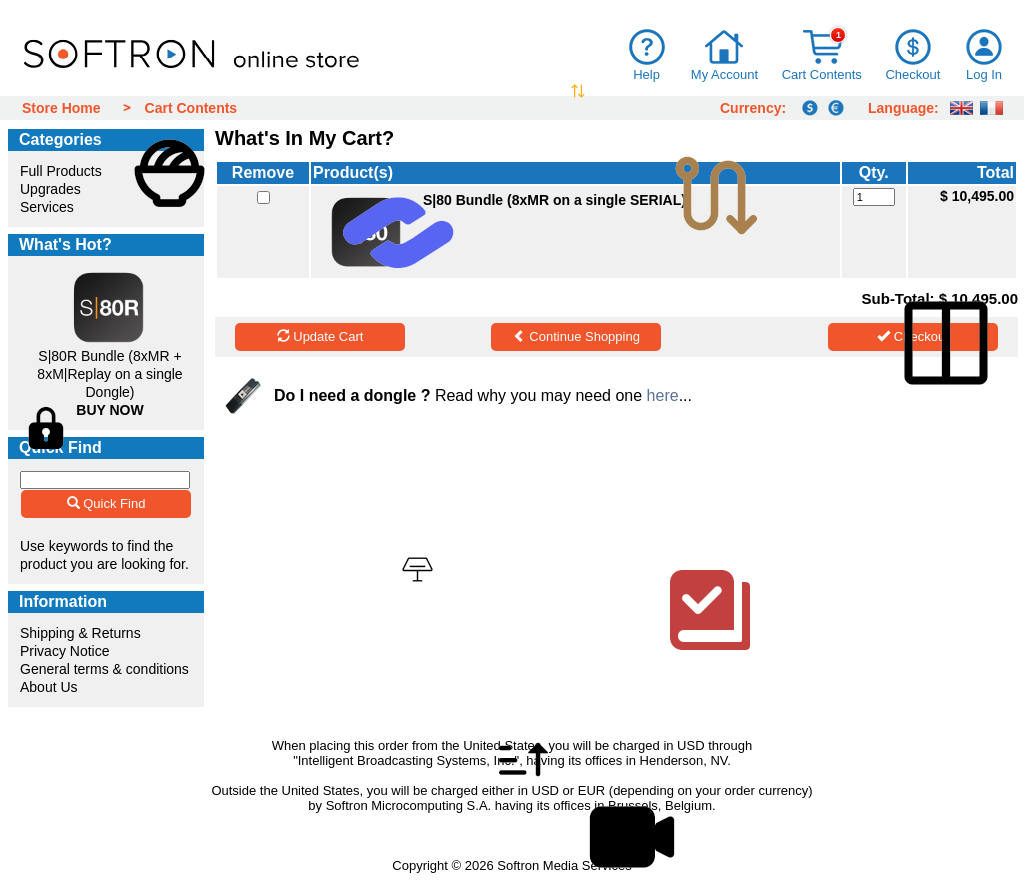 The image size is (1024, 888). What do you see at coordinates (417, 569) in the screenshot?
I see `access presentation mode` at bounding box center [417, 569].